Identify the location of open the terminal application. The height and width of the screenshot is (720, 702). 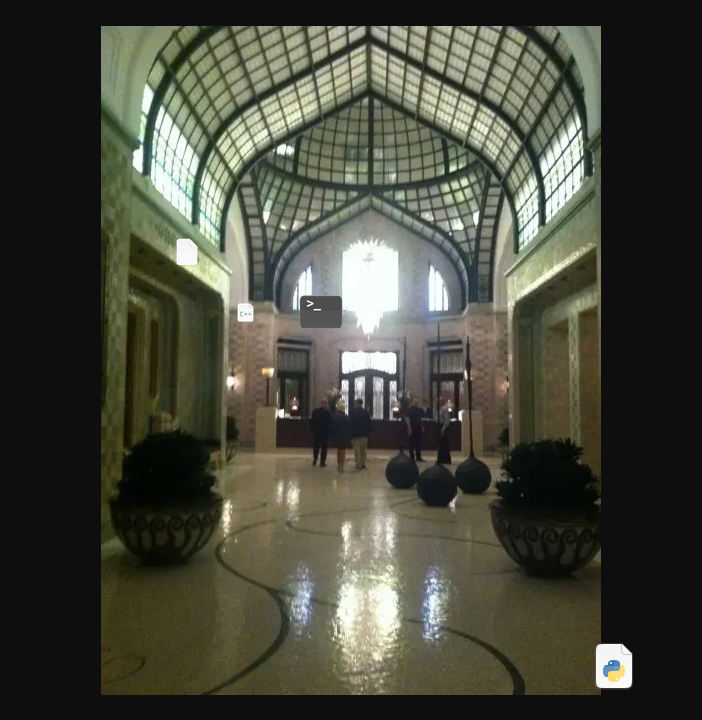
(321, 312).